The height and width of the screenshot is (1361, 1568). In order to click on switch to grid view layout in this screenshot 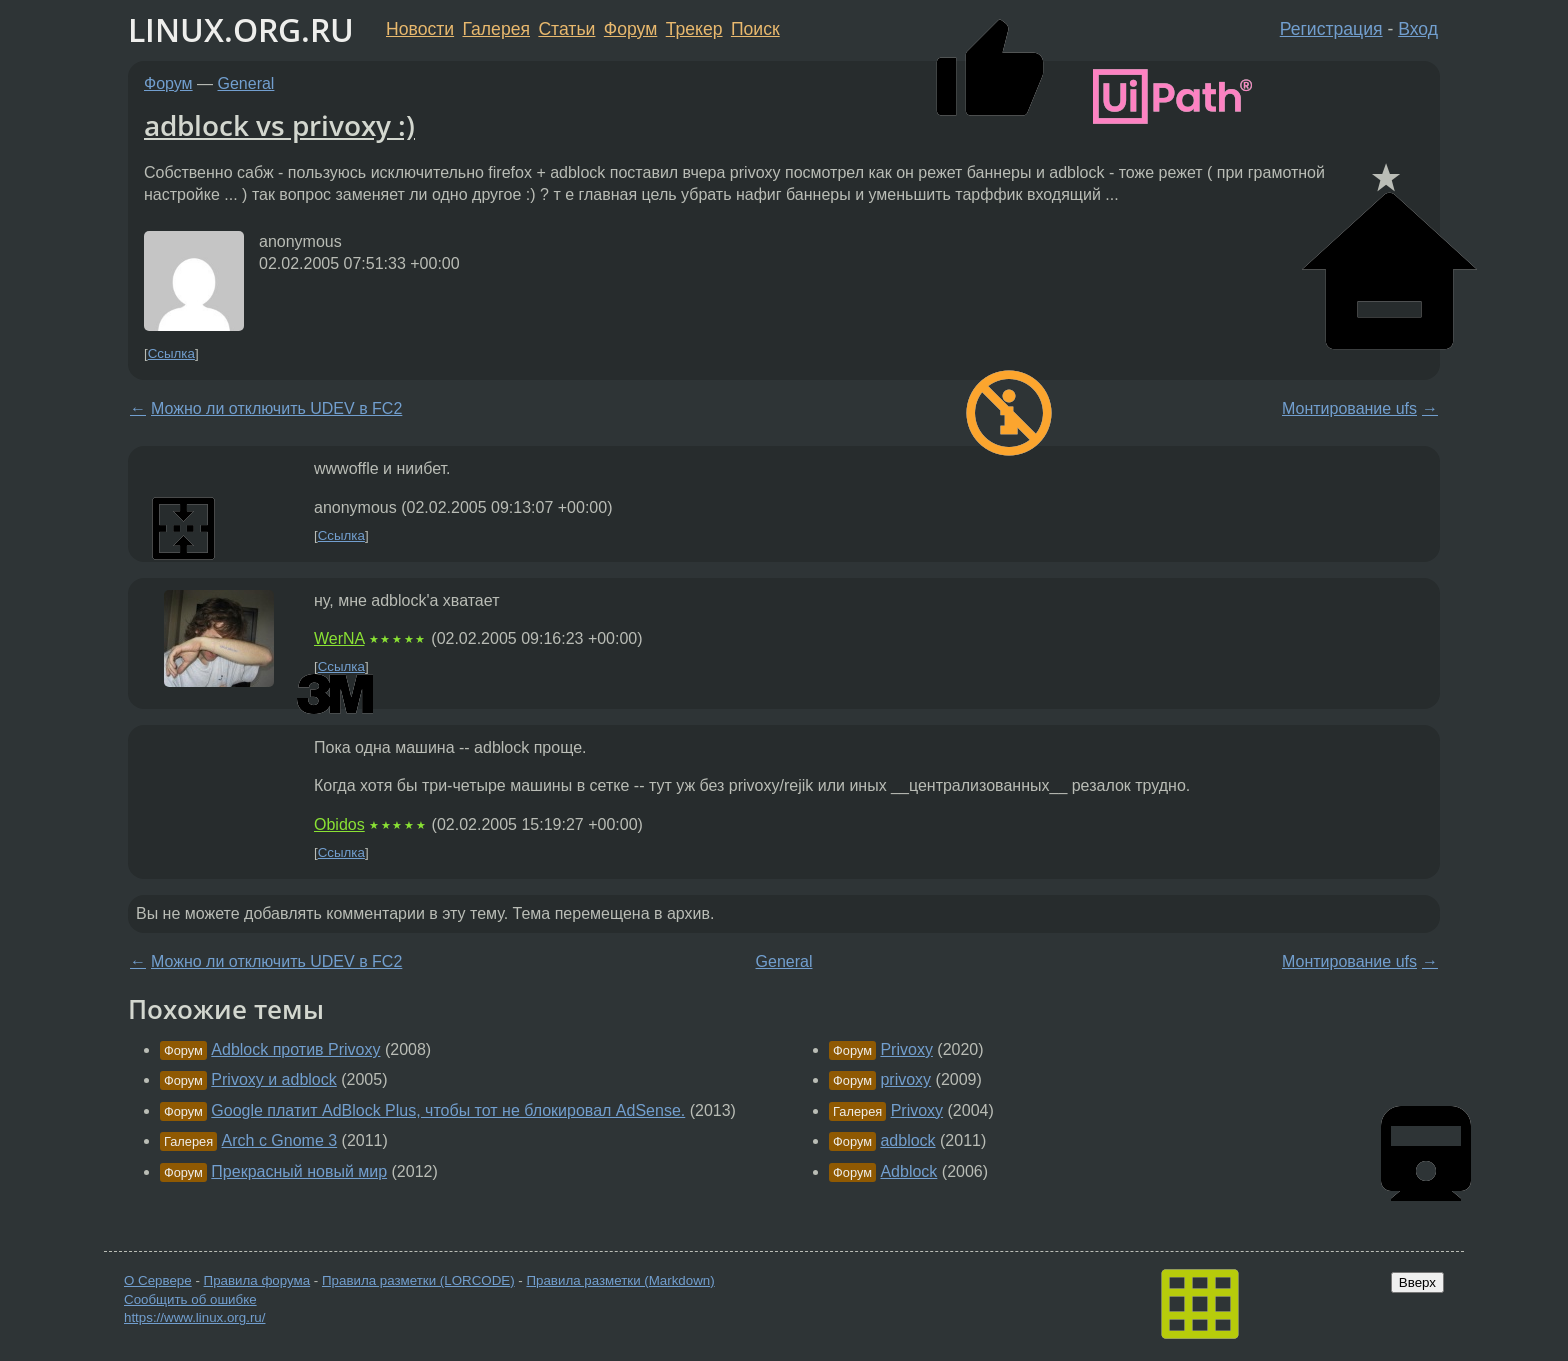, I will do `click(1200, 1304)`.